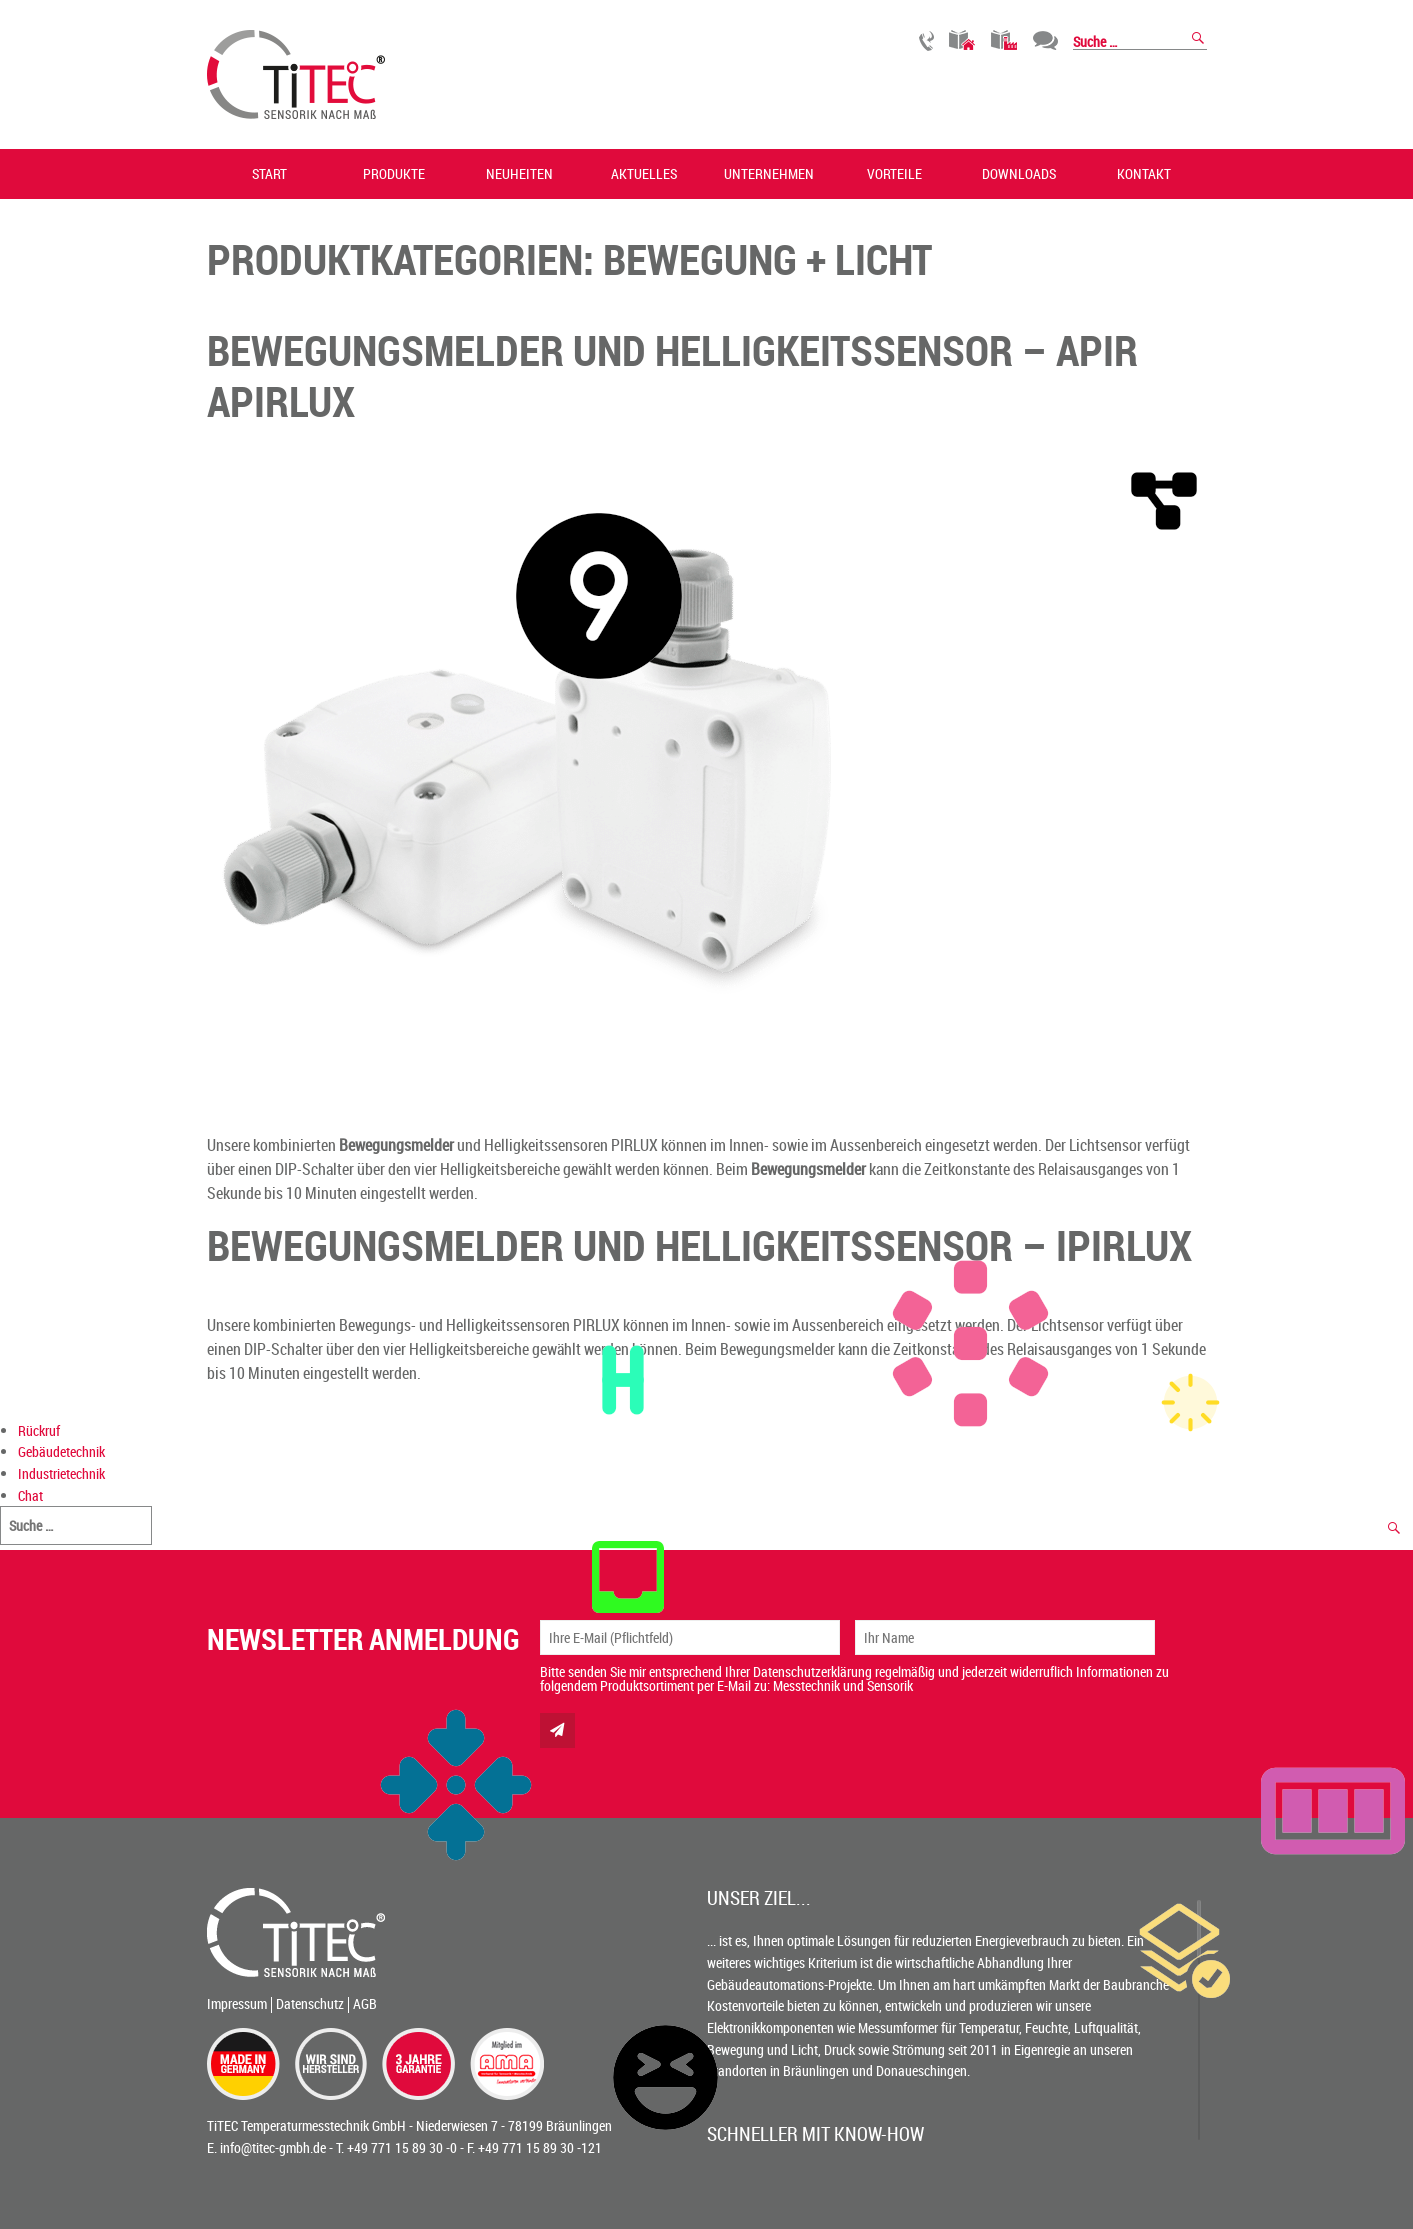 This screenshot has height=2229, width=1413. Describe the element at coordinates (970, 1343) in the screenshot. I see `denodo brand logo` at that location.